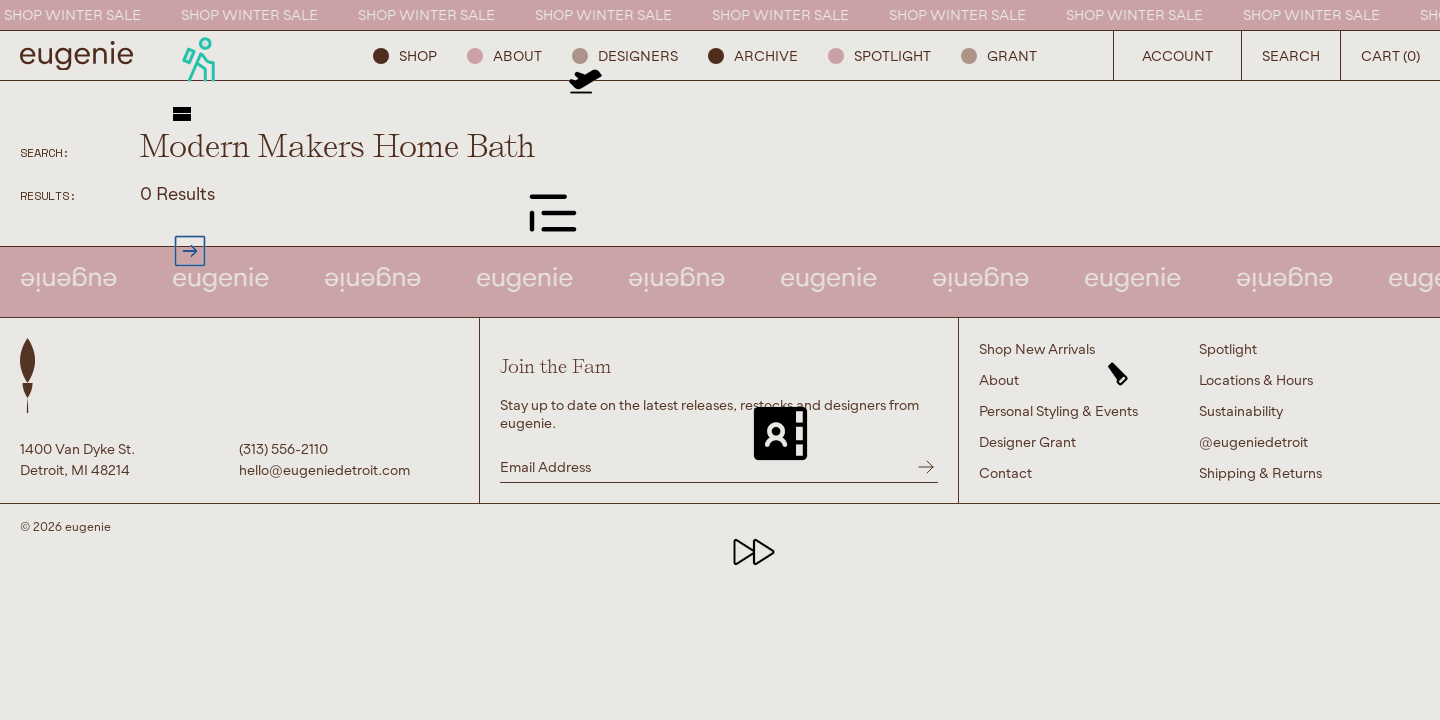 This screenshot has height=720, width=1440. I want to click on access hiking trails or outdoor activities, so click(200, 59).